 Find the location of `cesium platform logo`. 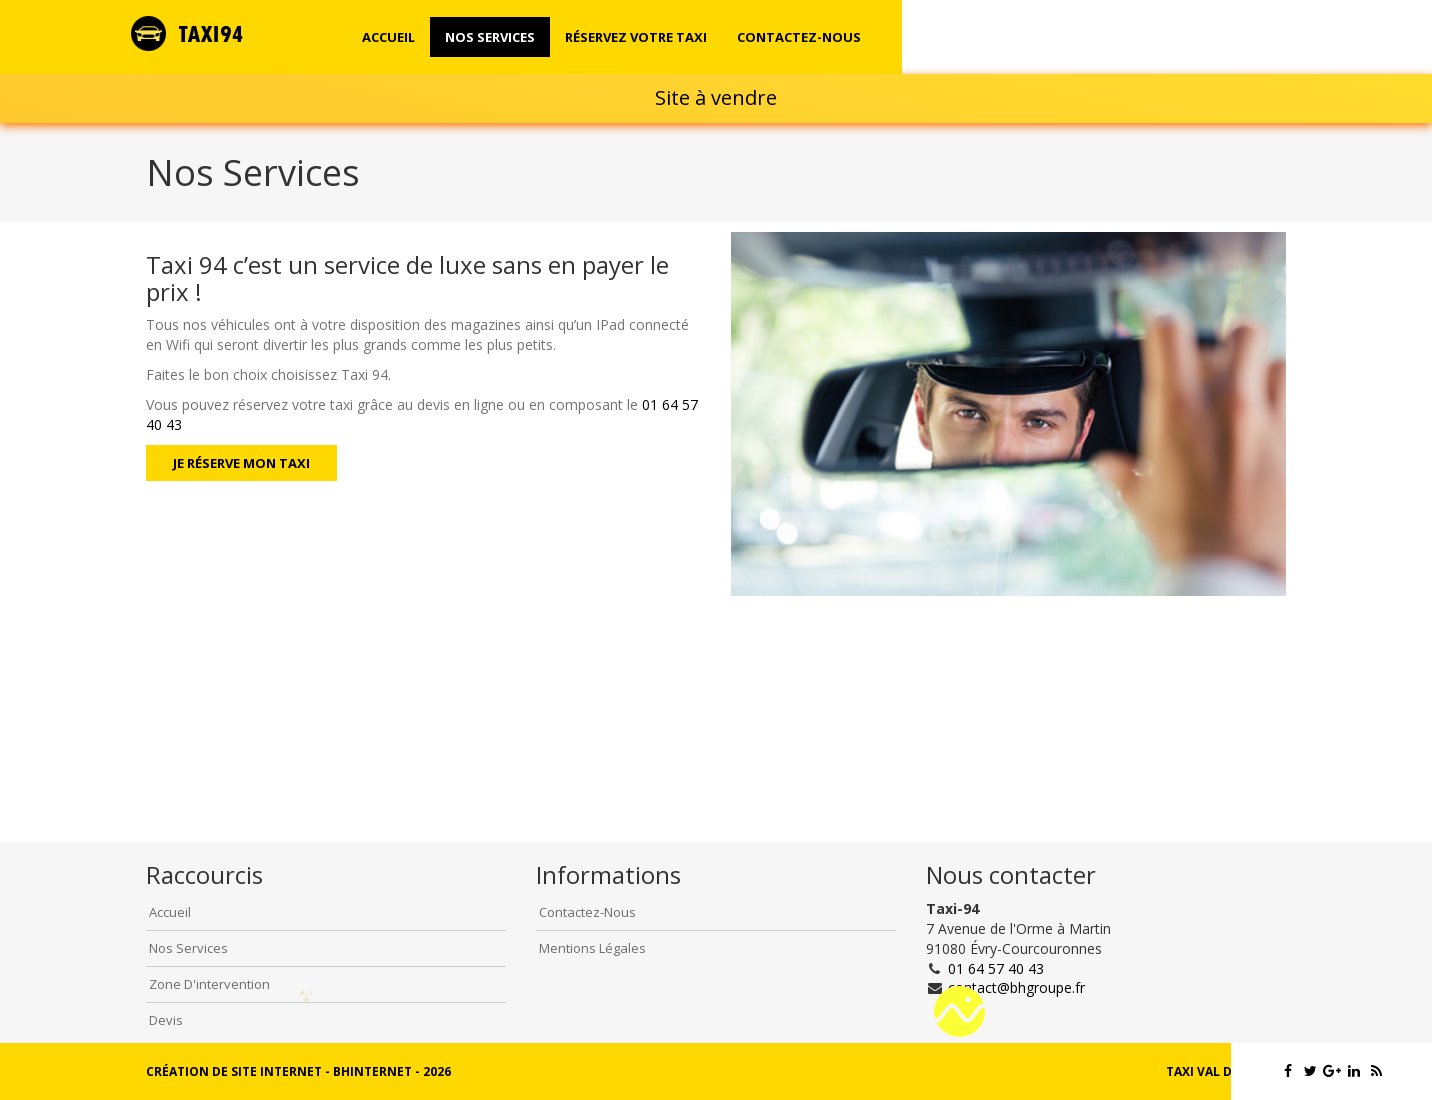

cesium platform logo is located at coordinates (959, 1011).